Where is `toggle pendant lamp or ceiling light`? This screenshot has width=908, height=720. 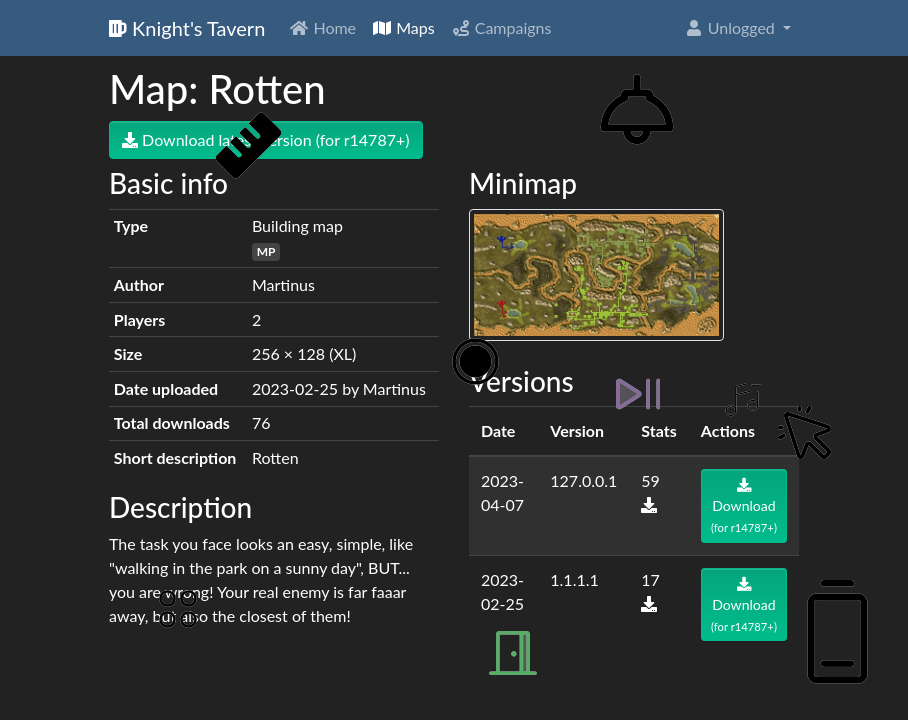
toggle pendant lamp or ceiling light is located at coordinates (637, 113).